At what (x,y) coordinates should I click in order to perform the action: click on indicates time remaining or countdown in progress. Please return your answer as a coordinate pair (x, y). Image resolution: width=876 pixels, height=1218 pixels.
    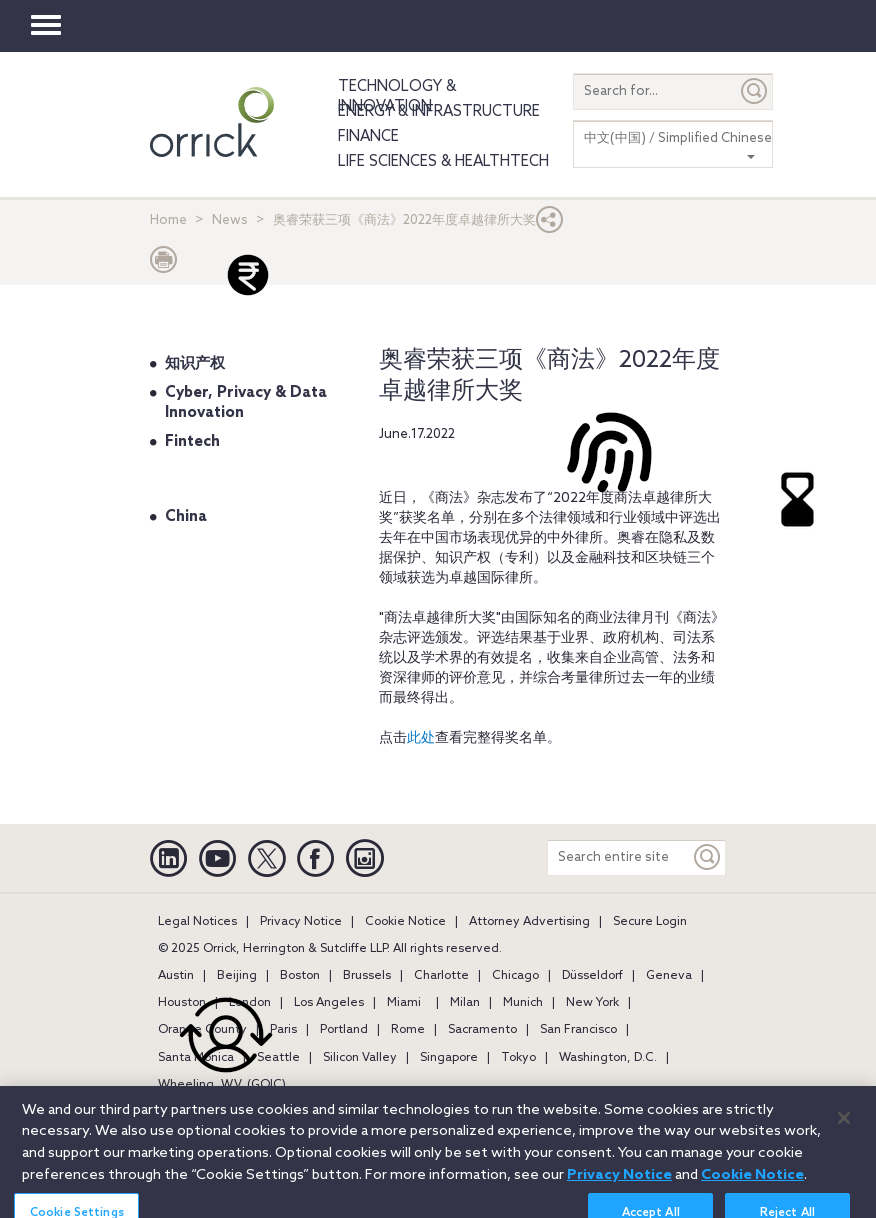
    Looking at the image, I should click on (797, 499).